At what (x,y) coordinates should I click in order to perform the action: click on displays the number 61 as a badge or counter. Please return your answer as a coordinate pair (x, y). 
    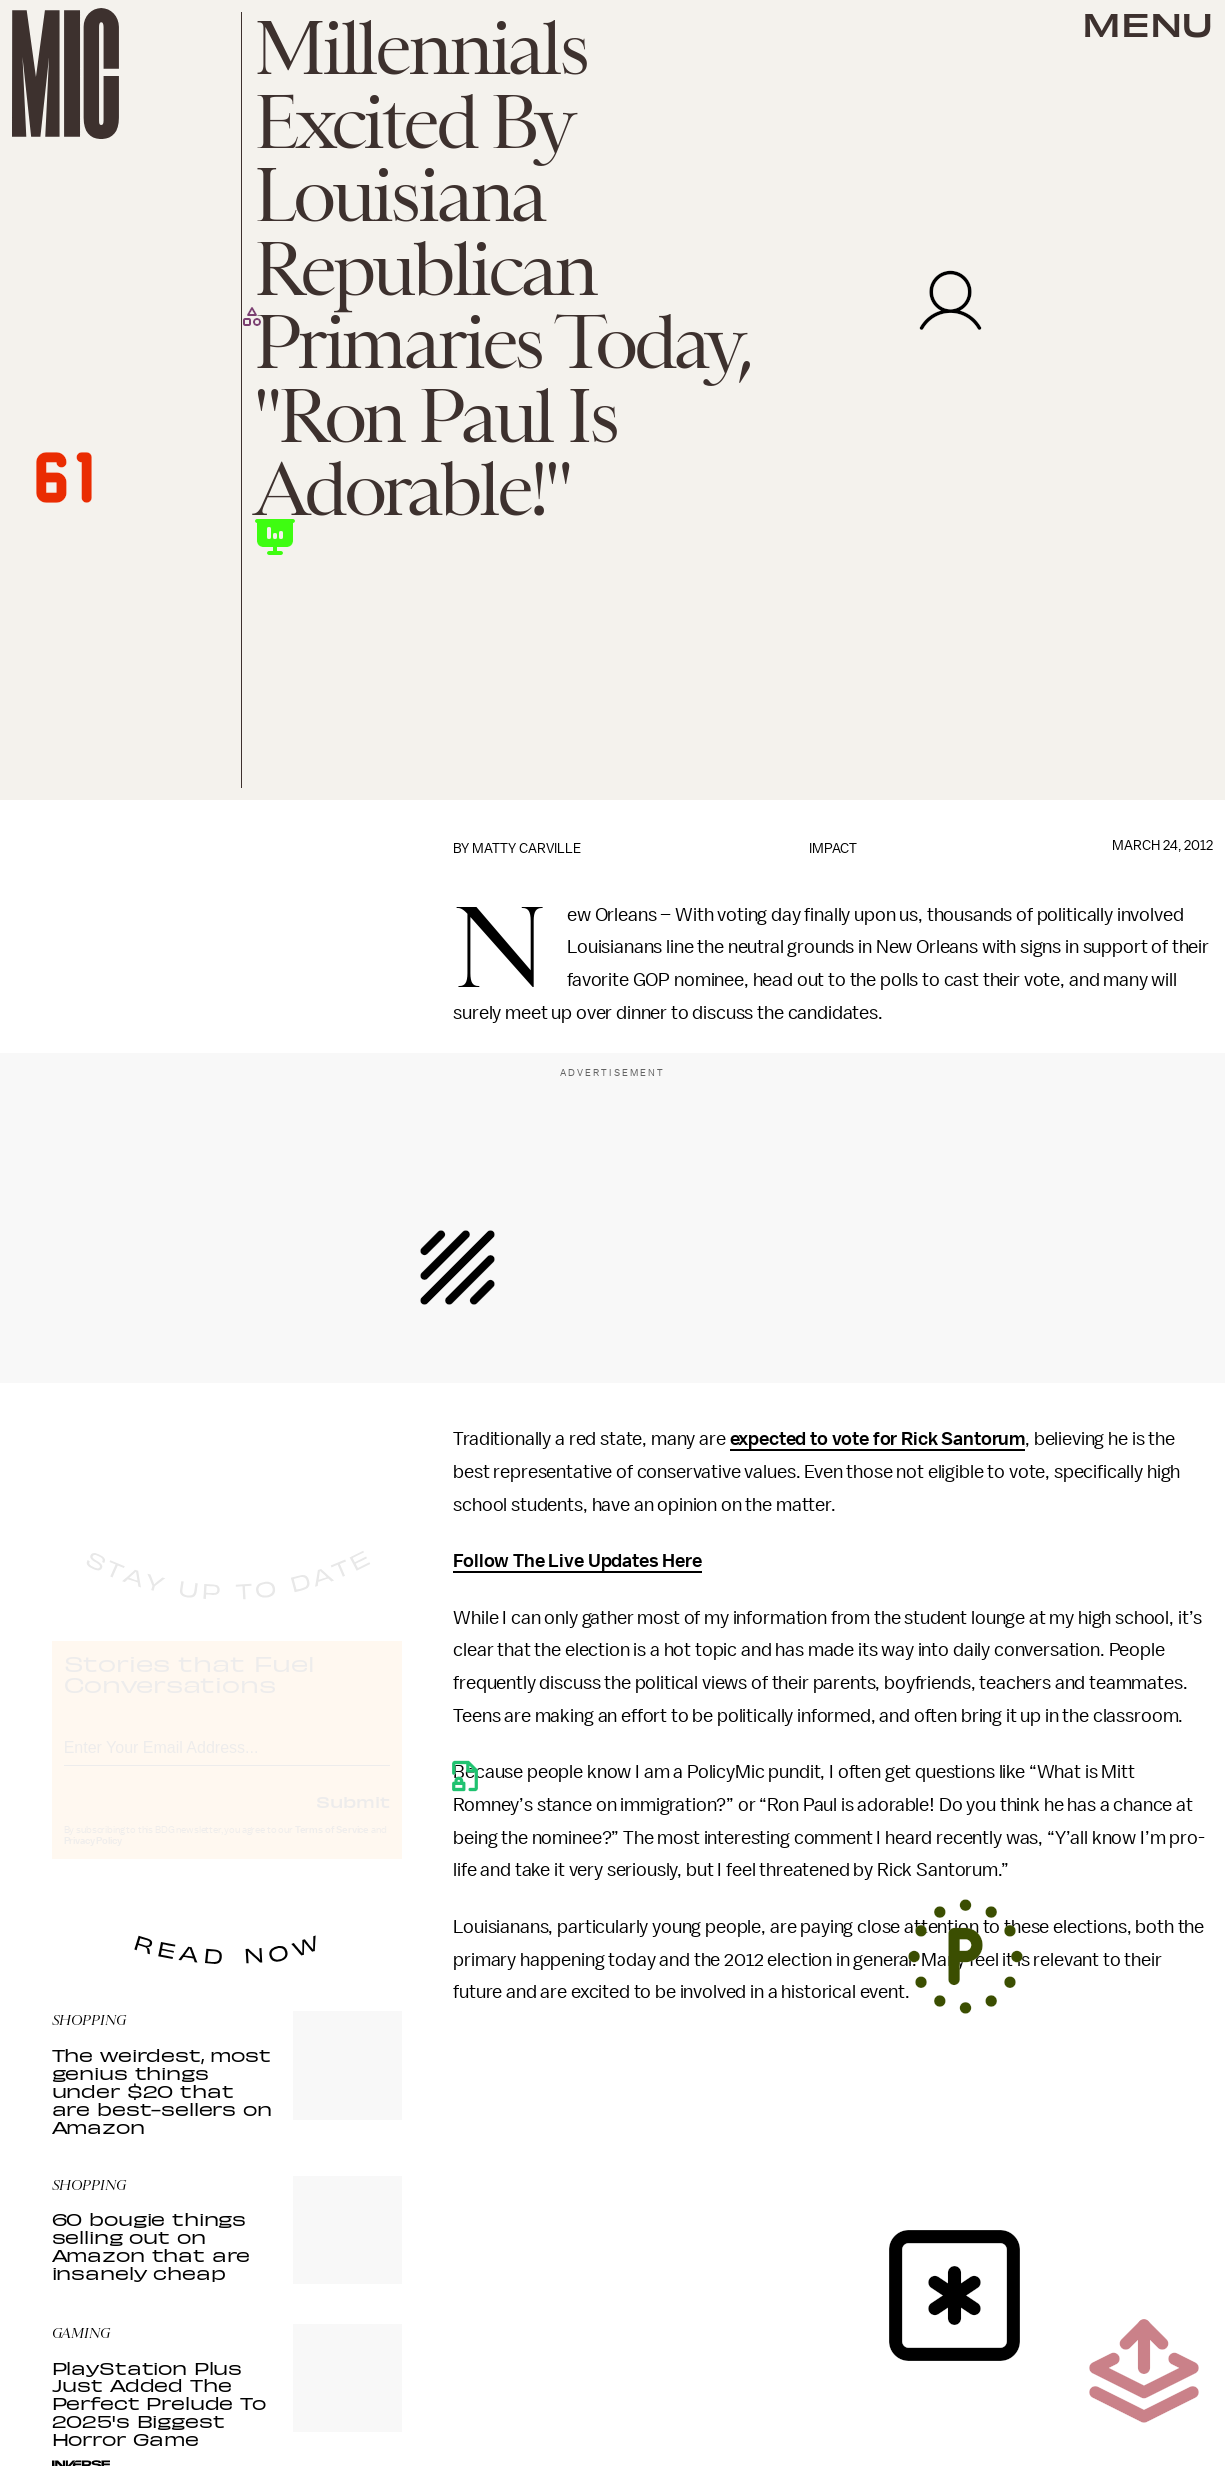
    Looking at the image, I should click on (66, 477).